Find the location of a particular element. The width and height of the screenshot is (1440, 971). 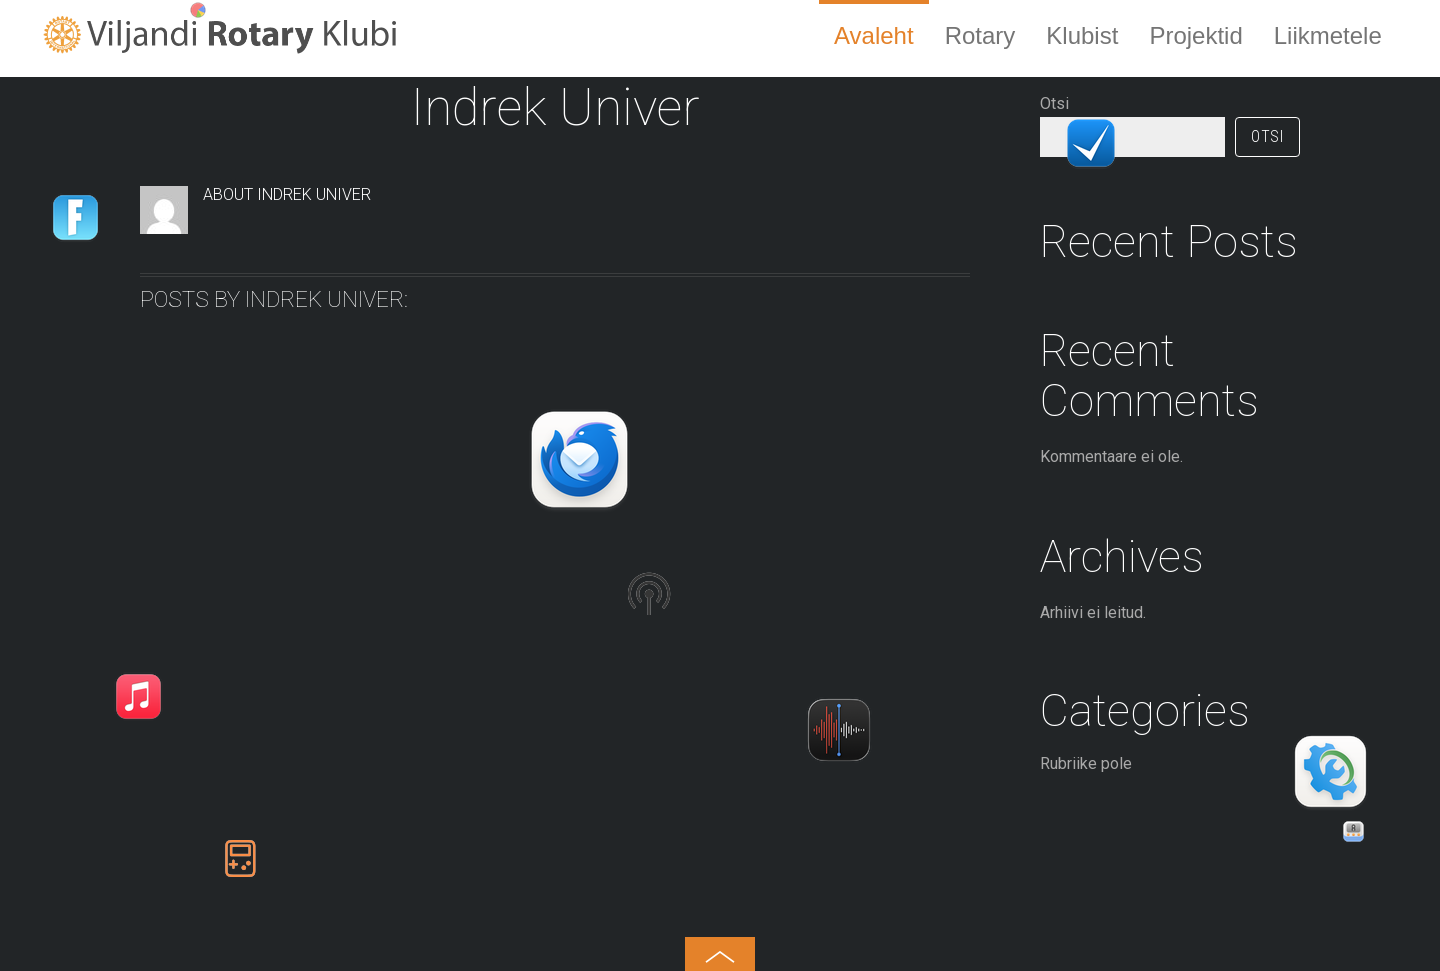

open baobab disk usage analyzer is located at coordinates (198, 10).